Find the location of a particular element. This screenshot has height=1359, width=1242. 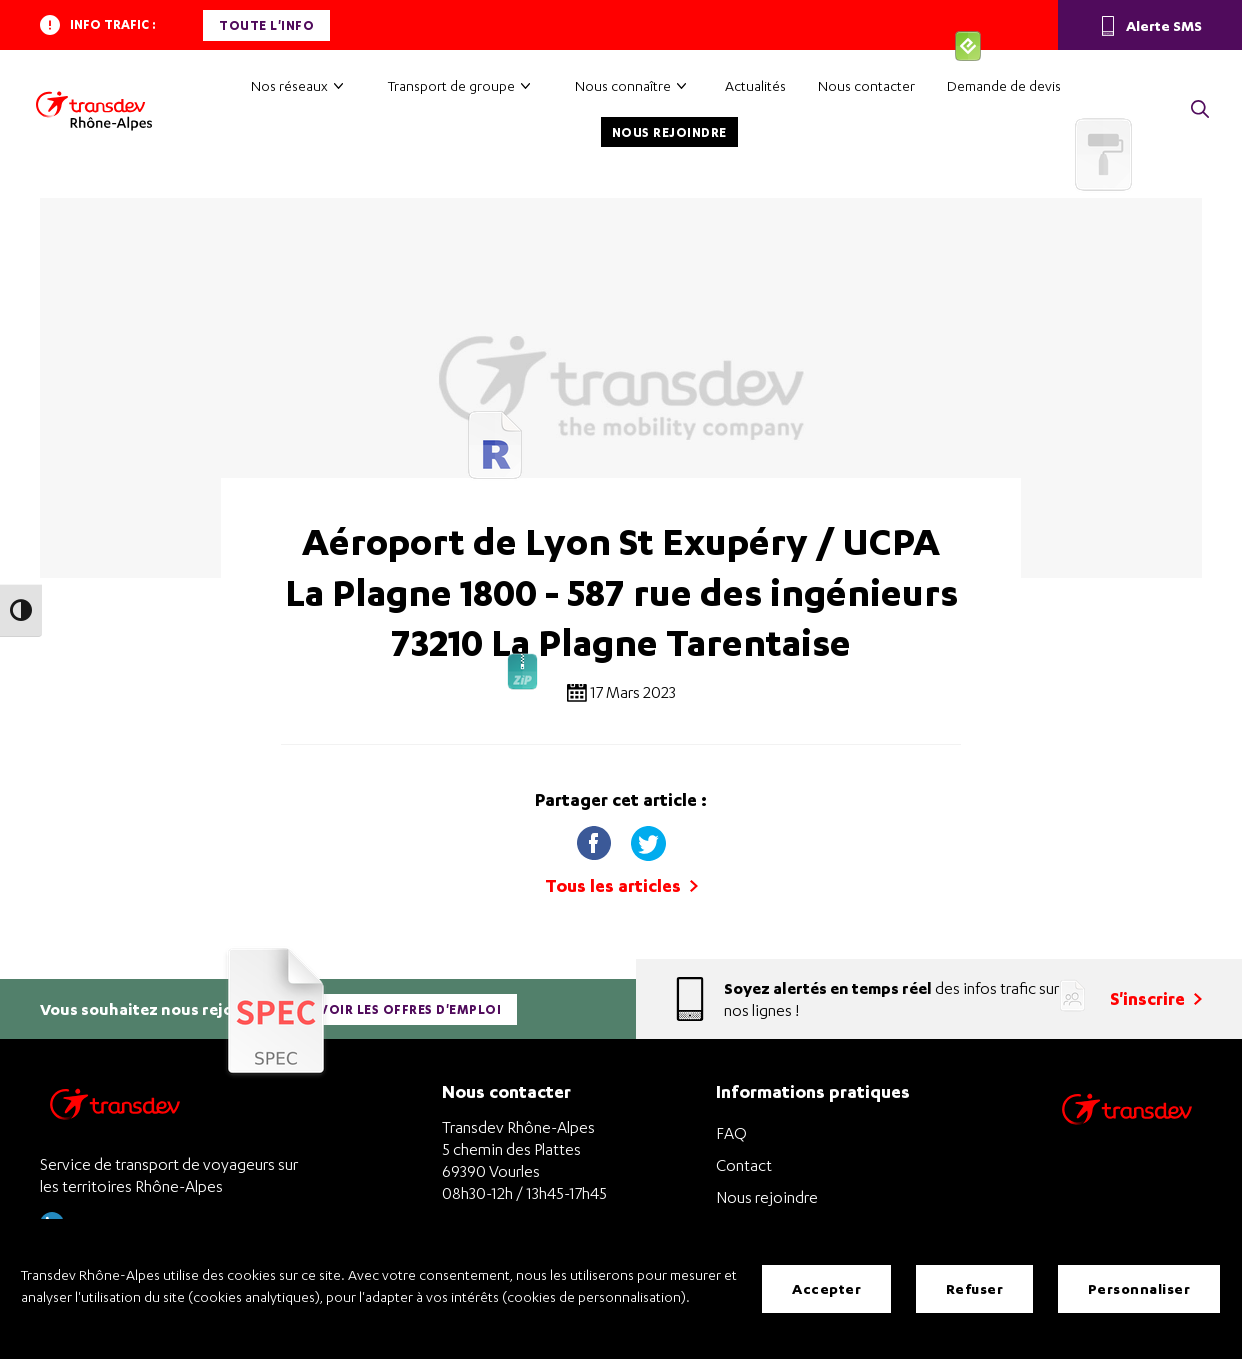

a theme or appearance customization file is located at coordinates (1103, 154).